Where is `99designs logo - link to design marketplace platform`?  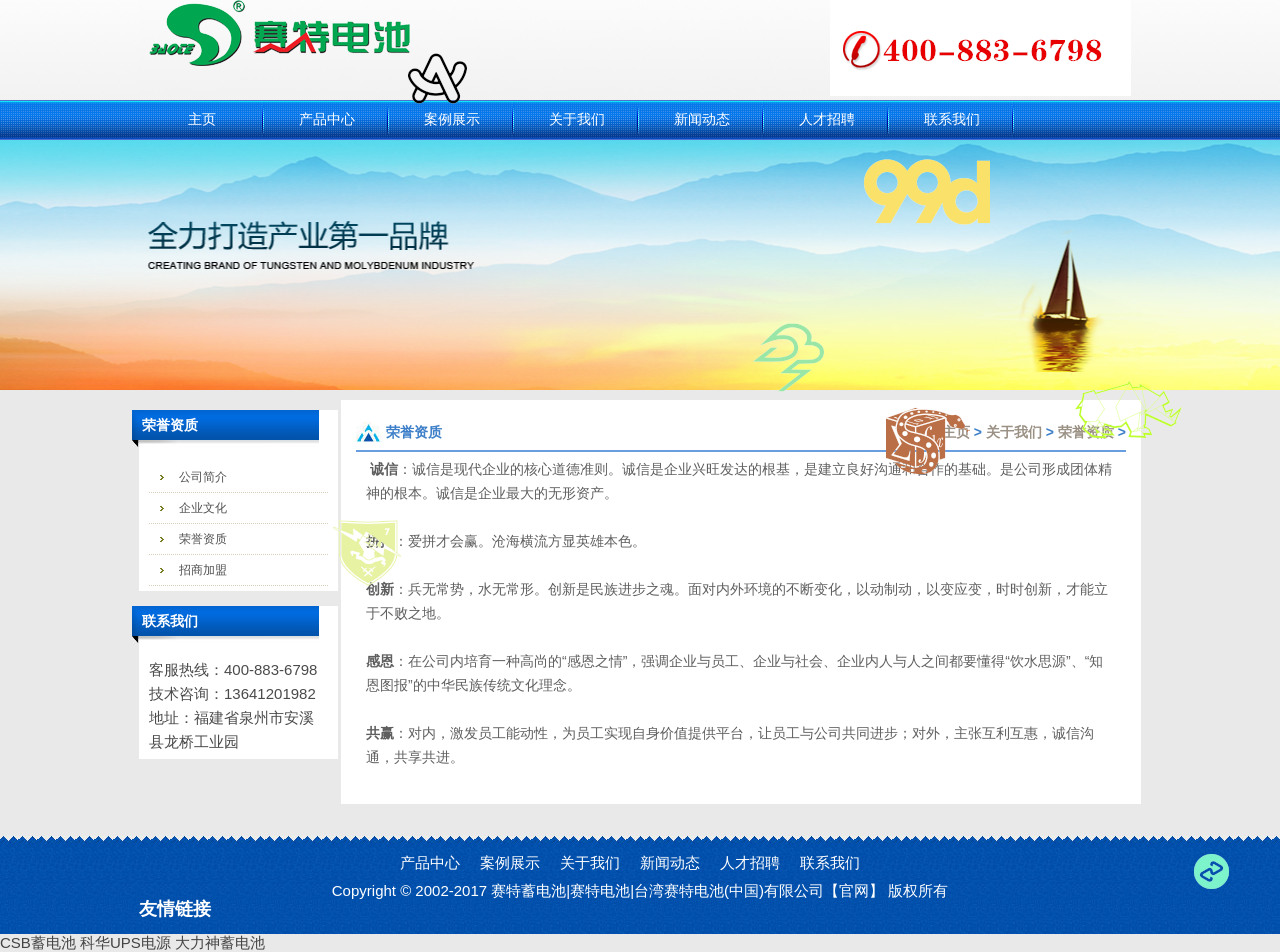 99designs logo - link to design marketplace platform is located at coordinates (927, 192).